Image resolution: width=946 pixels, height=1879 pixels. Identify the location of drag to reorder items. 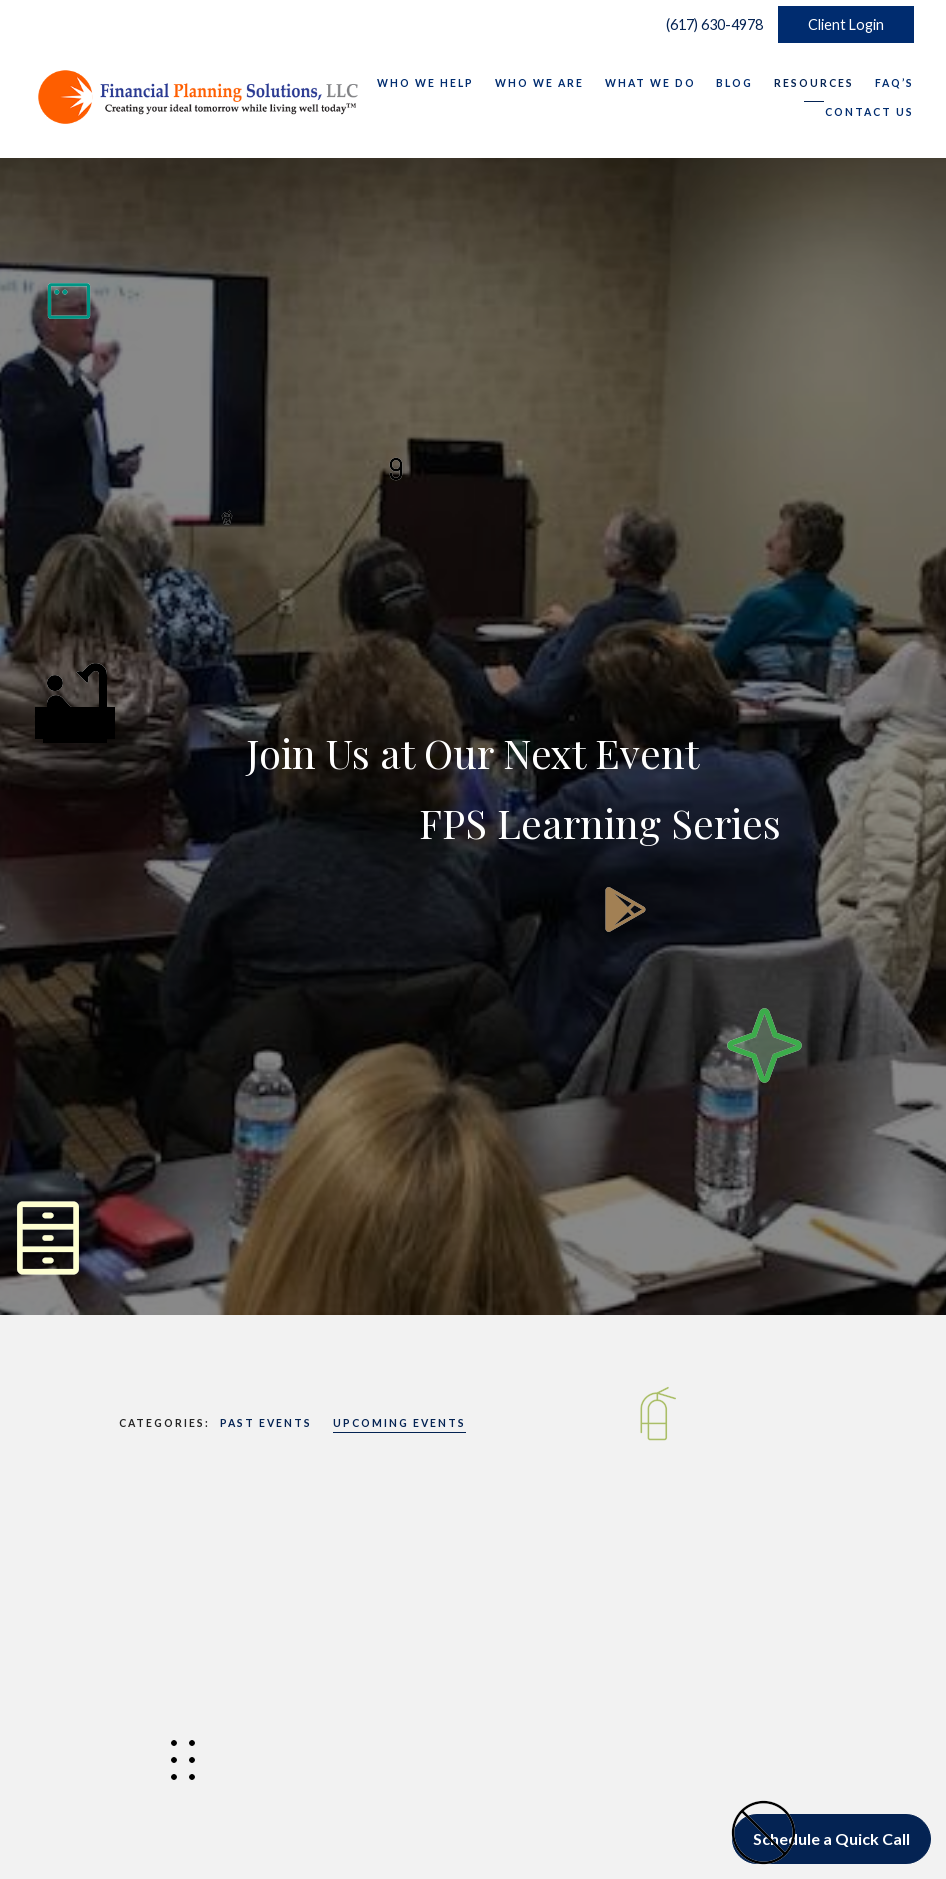
(183, 1760).